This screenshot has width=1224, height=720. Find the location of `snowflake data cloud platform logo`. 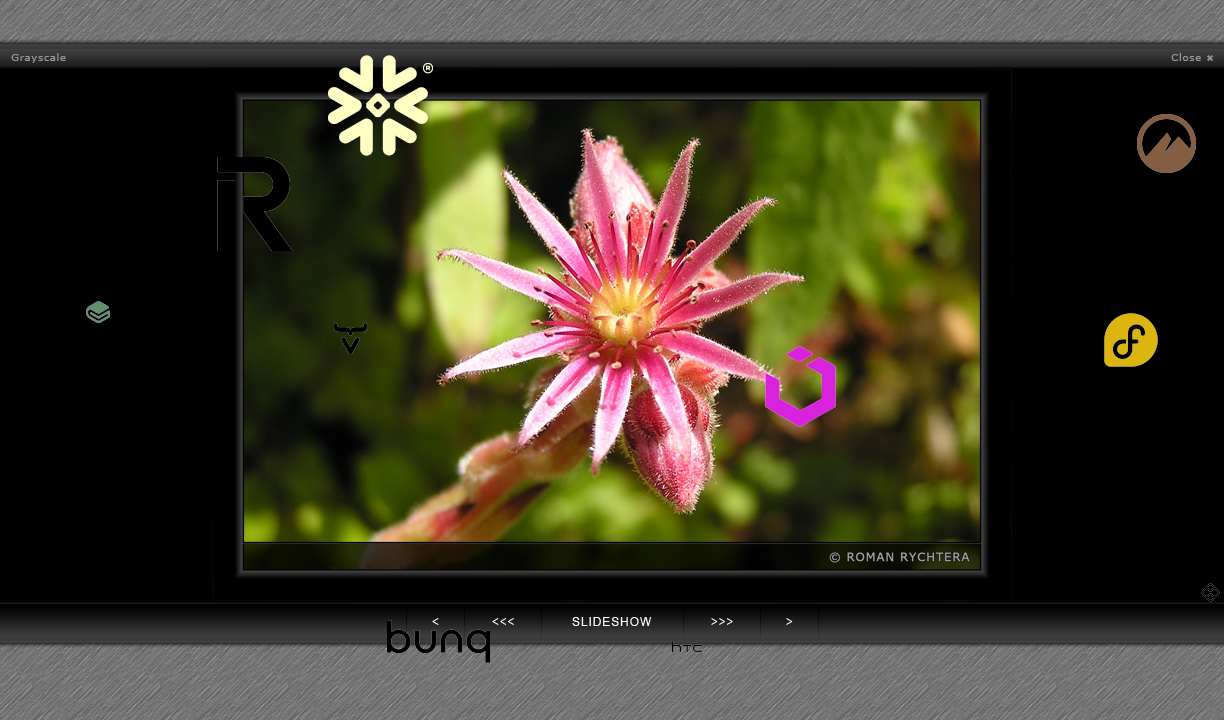

snowflake data cloud platform logo is located at coordinates (380, 105).